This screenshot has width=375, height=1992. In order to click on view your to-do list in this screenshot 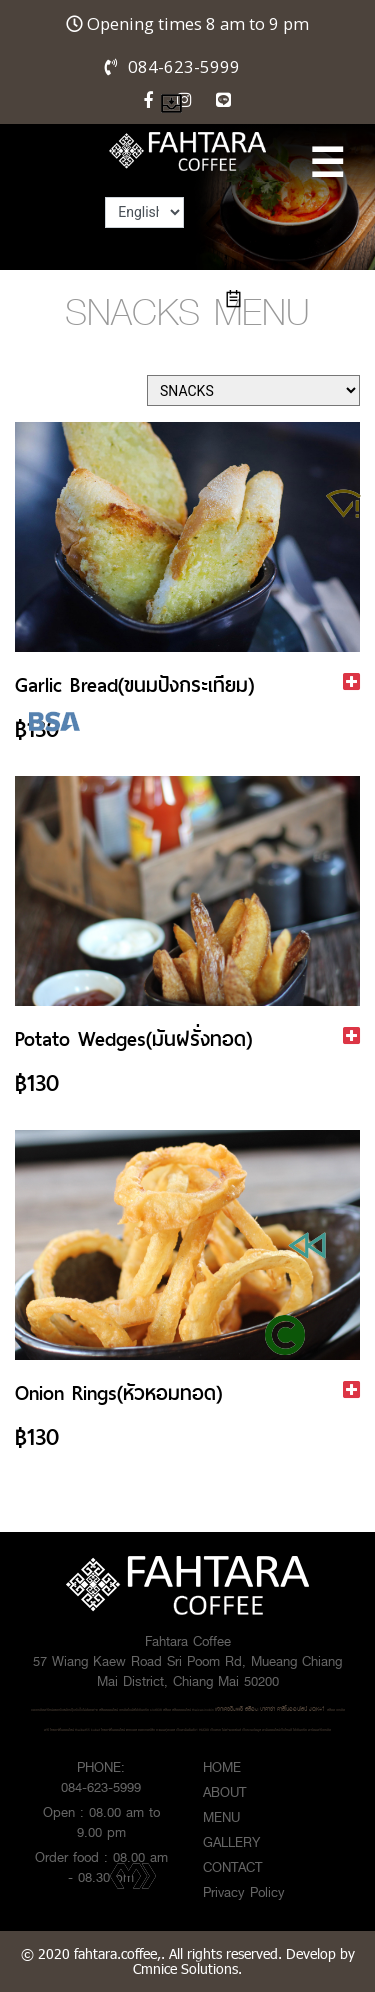, I will do `click(233, 299)`.